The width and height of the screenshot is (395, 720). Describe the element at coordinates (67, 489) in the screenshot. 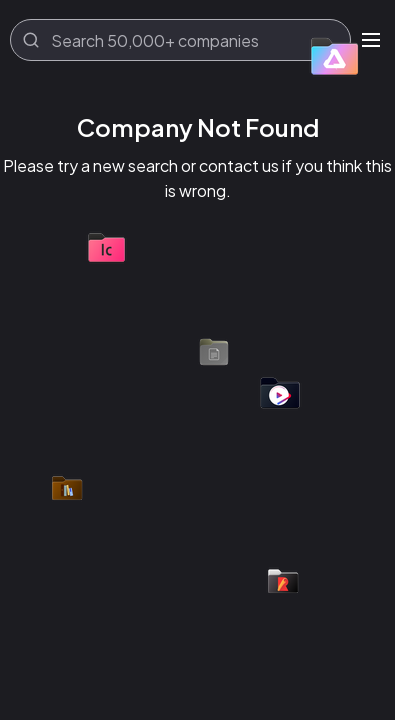

I see `open calibre e-book library folder` at that location.